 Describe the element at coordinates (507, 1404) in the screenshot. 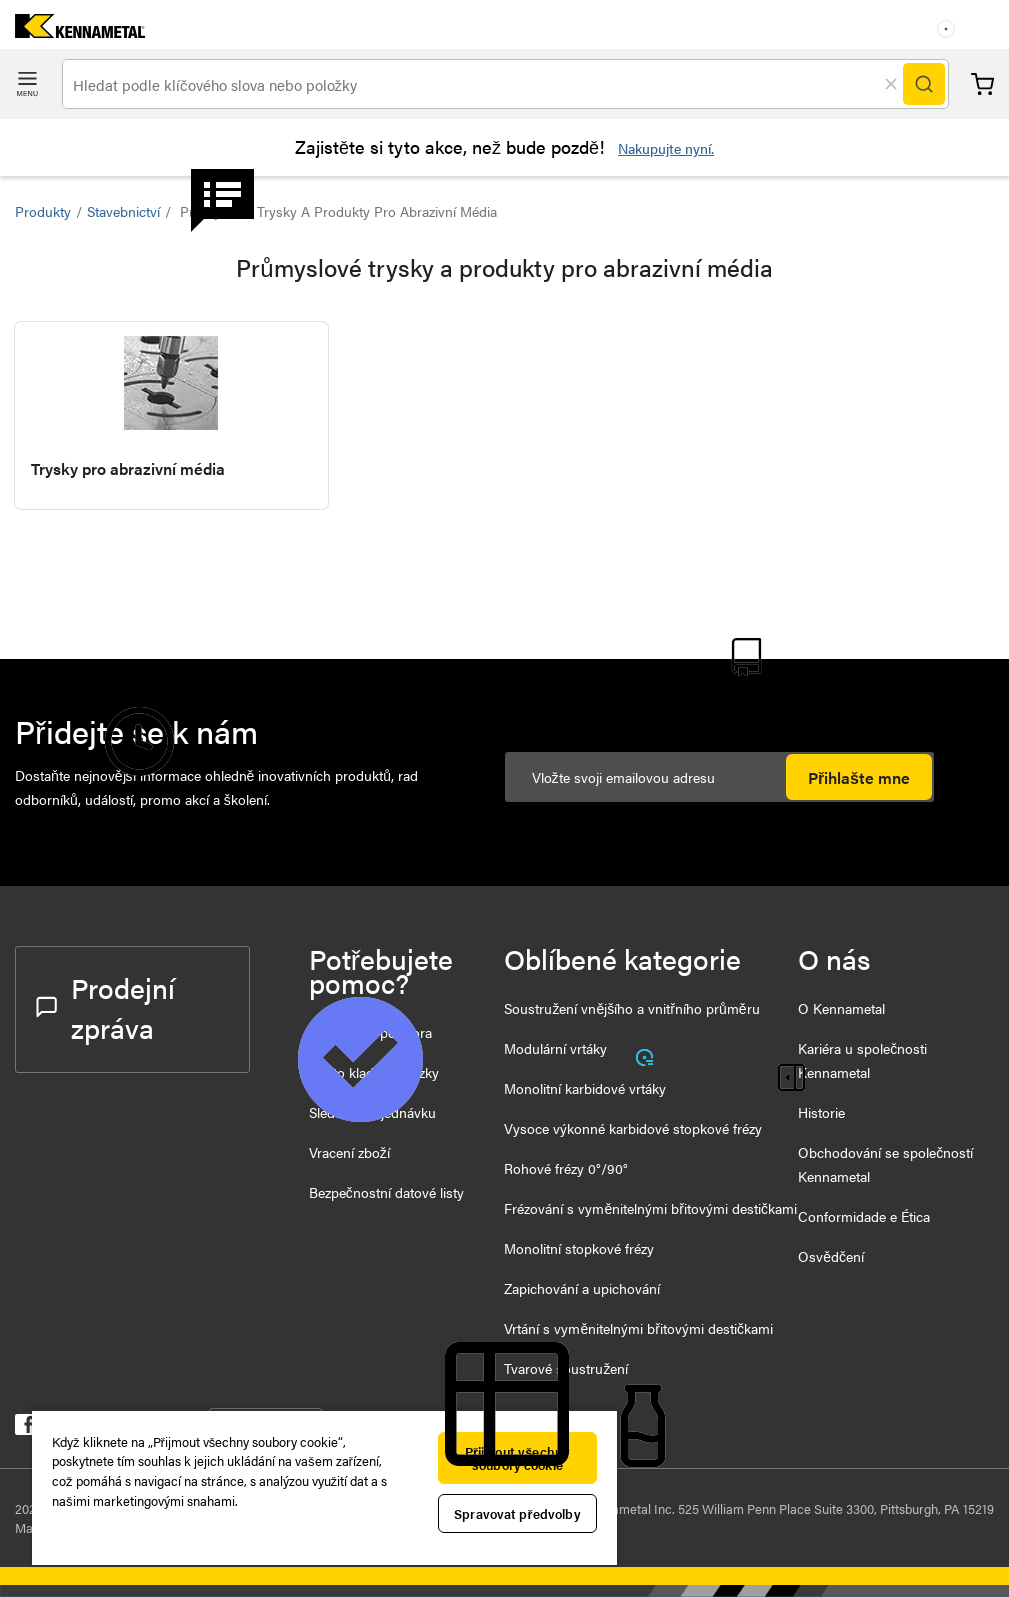

I see `view data in table format` at that location.